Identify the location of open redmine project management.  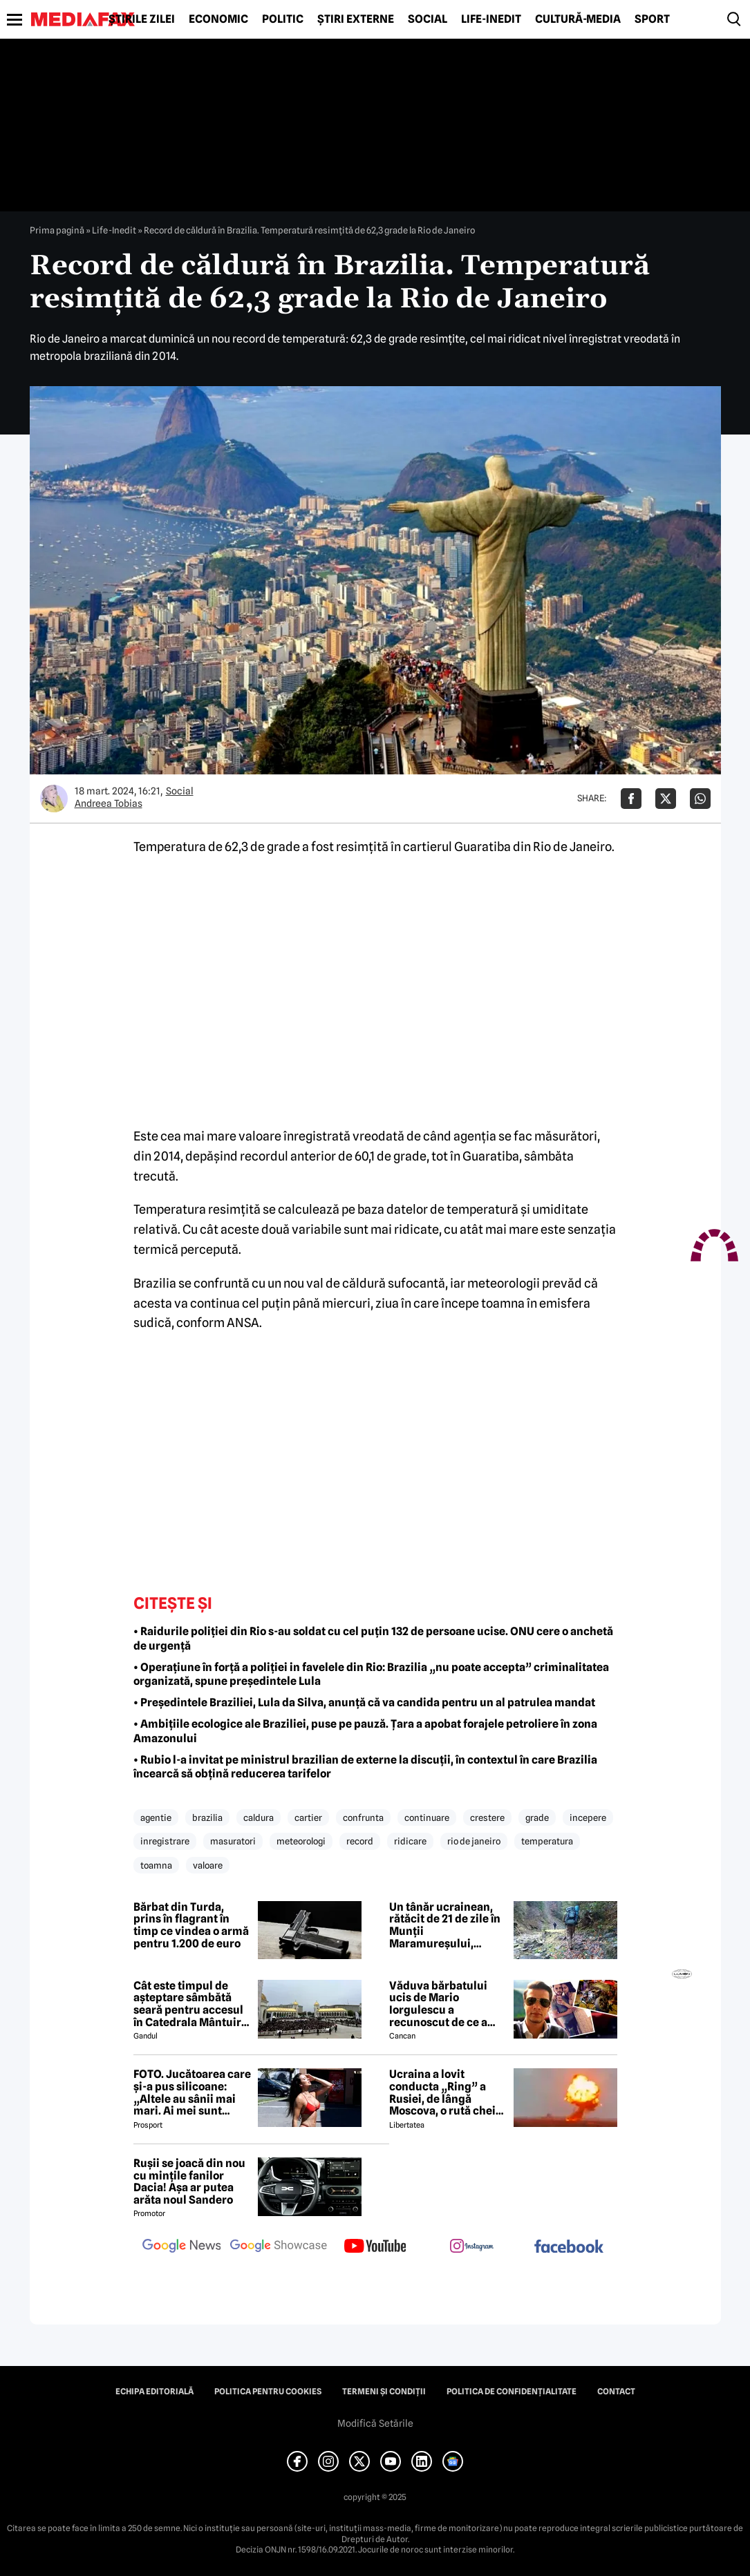
(714, 1245).